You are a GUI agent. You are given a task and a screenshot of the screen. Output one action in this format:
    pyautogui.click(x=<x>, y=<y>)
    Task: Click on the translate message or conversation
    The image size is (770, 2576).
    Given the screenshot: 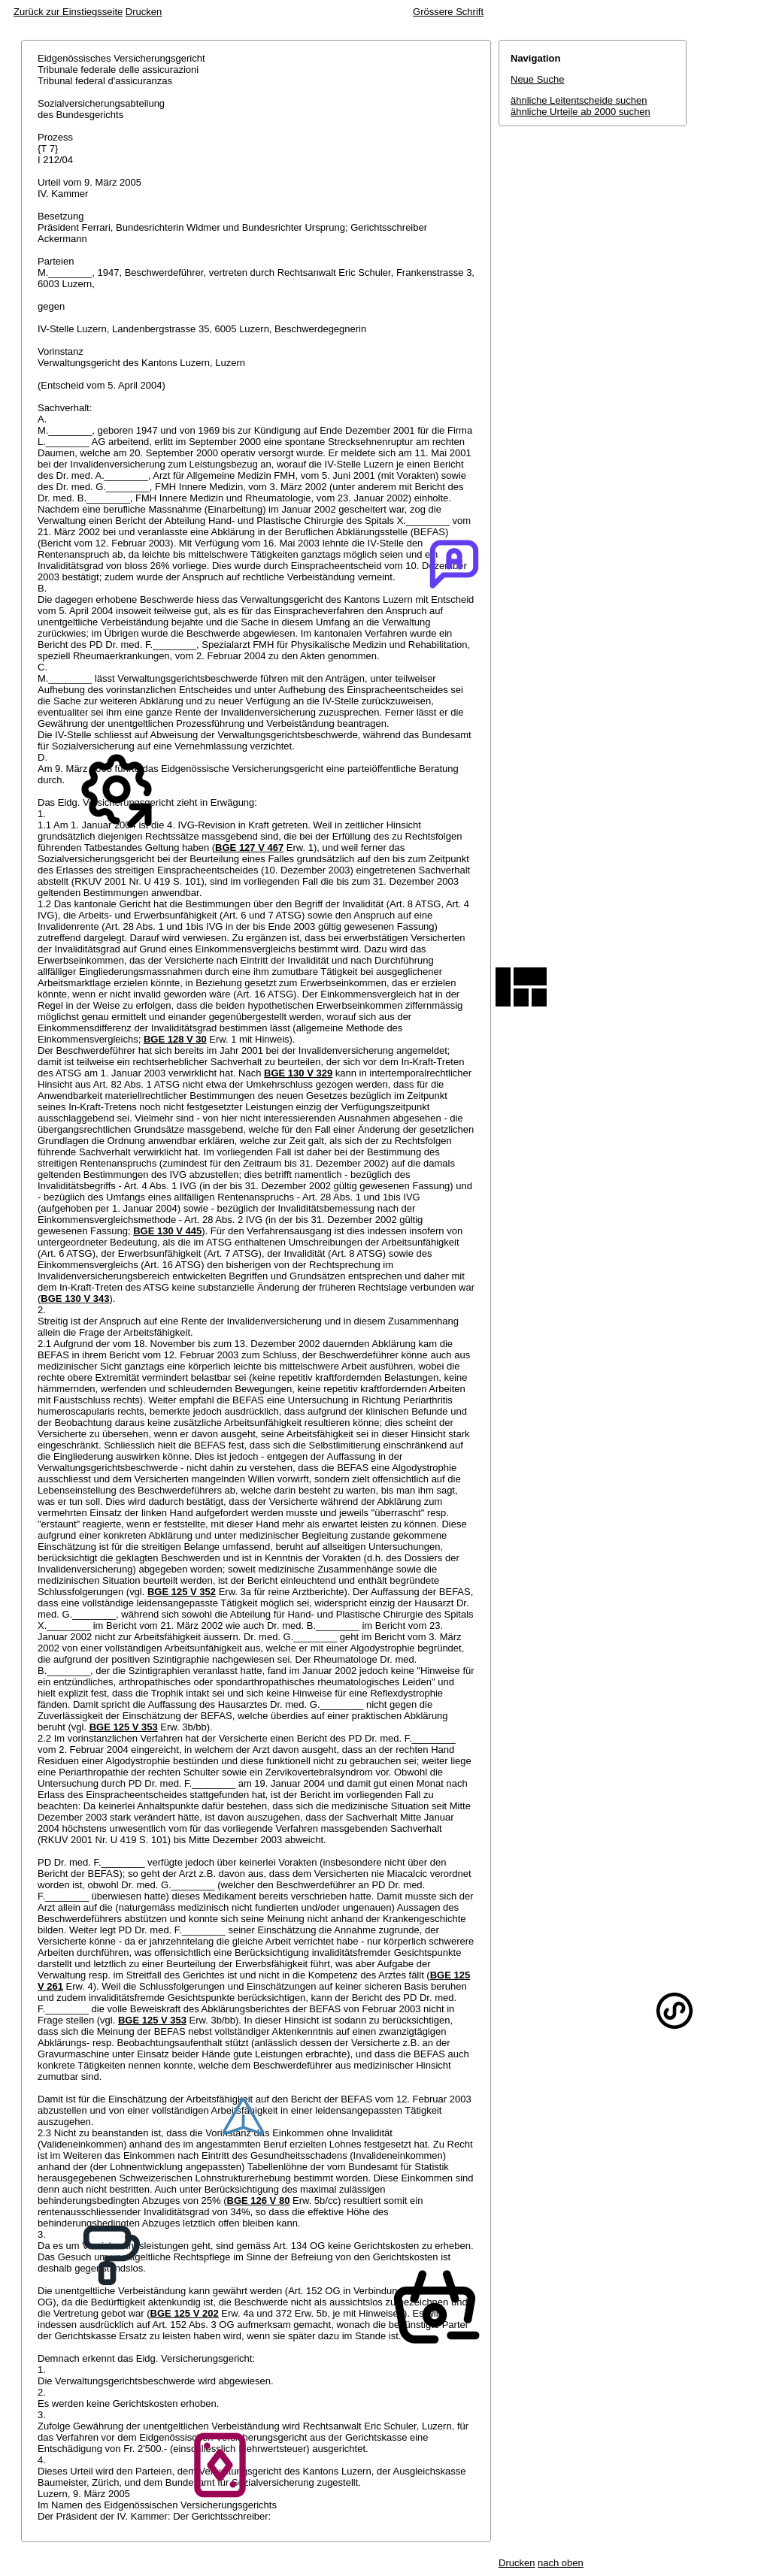 What is the action you would take?
    pyautogui.click(x=454, y=562)
    